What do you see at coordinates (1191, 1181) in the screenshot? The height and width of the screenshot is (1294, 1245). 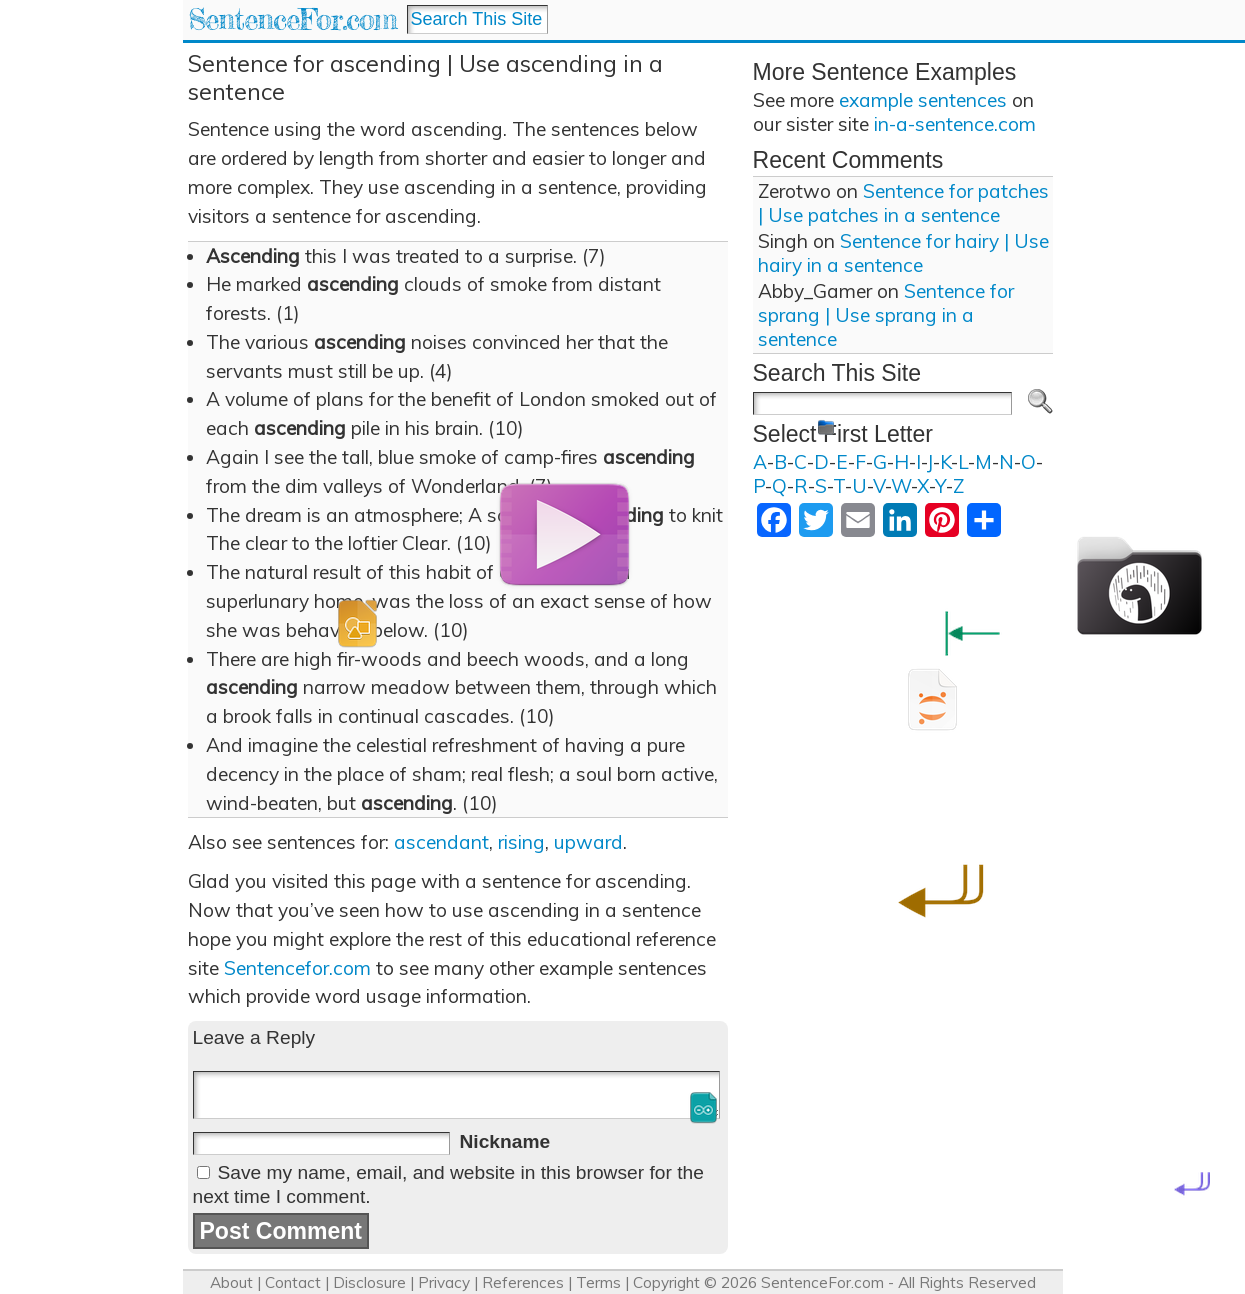 I see `reply to all recipients in an email thread` at bounding box center [1191, 1181].